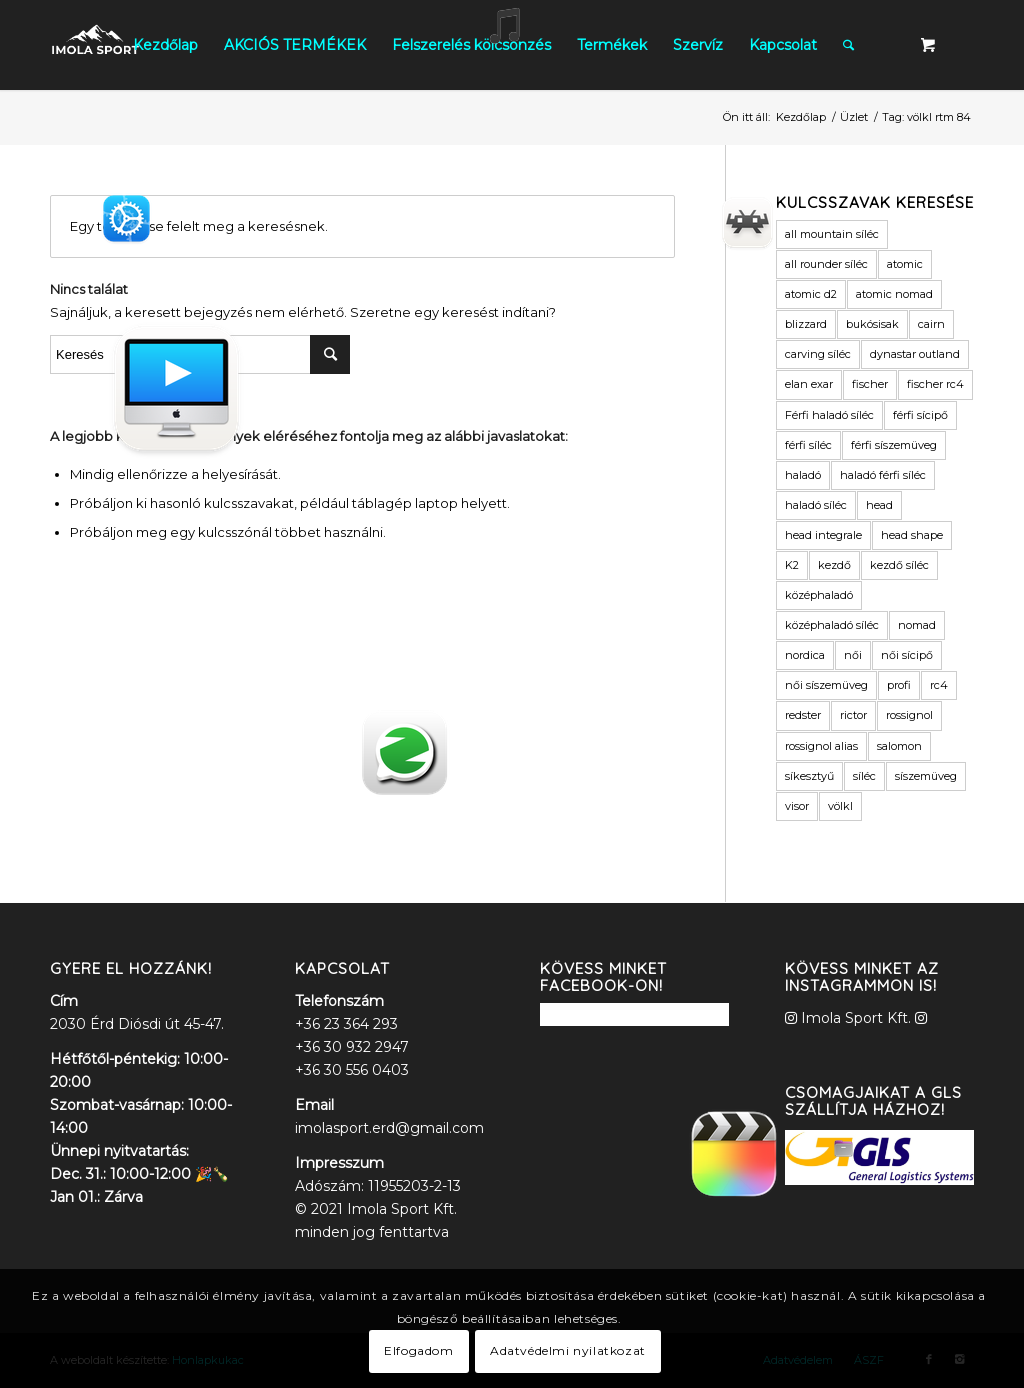 This screenshot has width=1024, height=1388. What do you see at coordinates (734, 1154) in the screenshot?
I see `open vidcutter video editing app` at bounding box center [734, 1154].